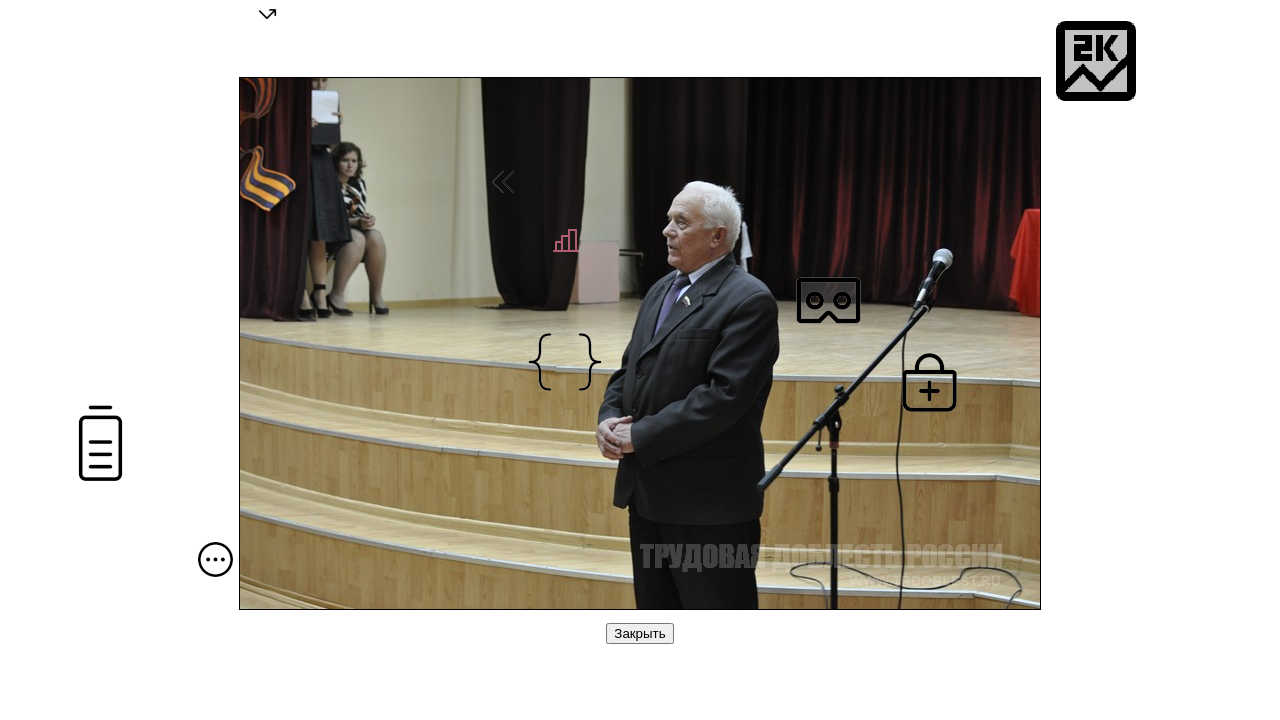 The image size is (1280, 720). Describe the element at coordinates (504, 182) in the screenshot. I see `go back to the beginning` at that location.